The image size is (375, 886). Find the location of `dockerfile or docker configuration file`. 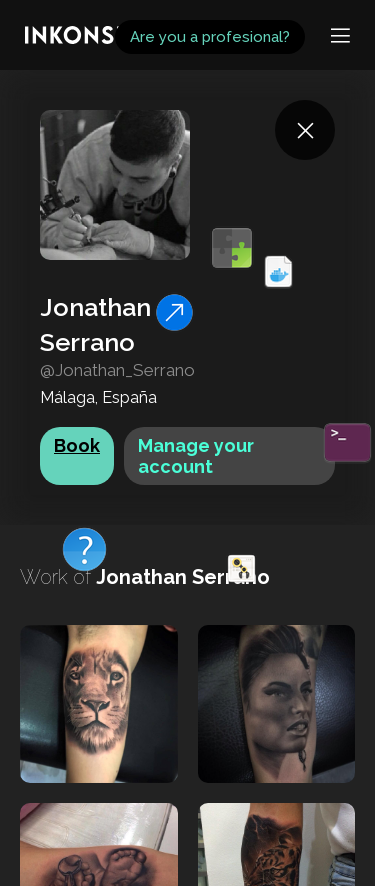

dockerfile or docker configuration file is located at coordinates (278, 271).